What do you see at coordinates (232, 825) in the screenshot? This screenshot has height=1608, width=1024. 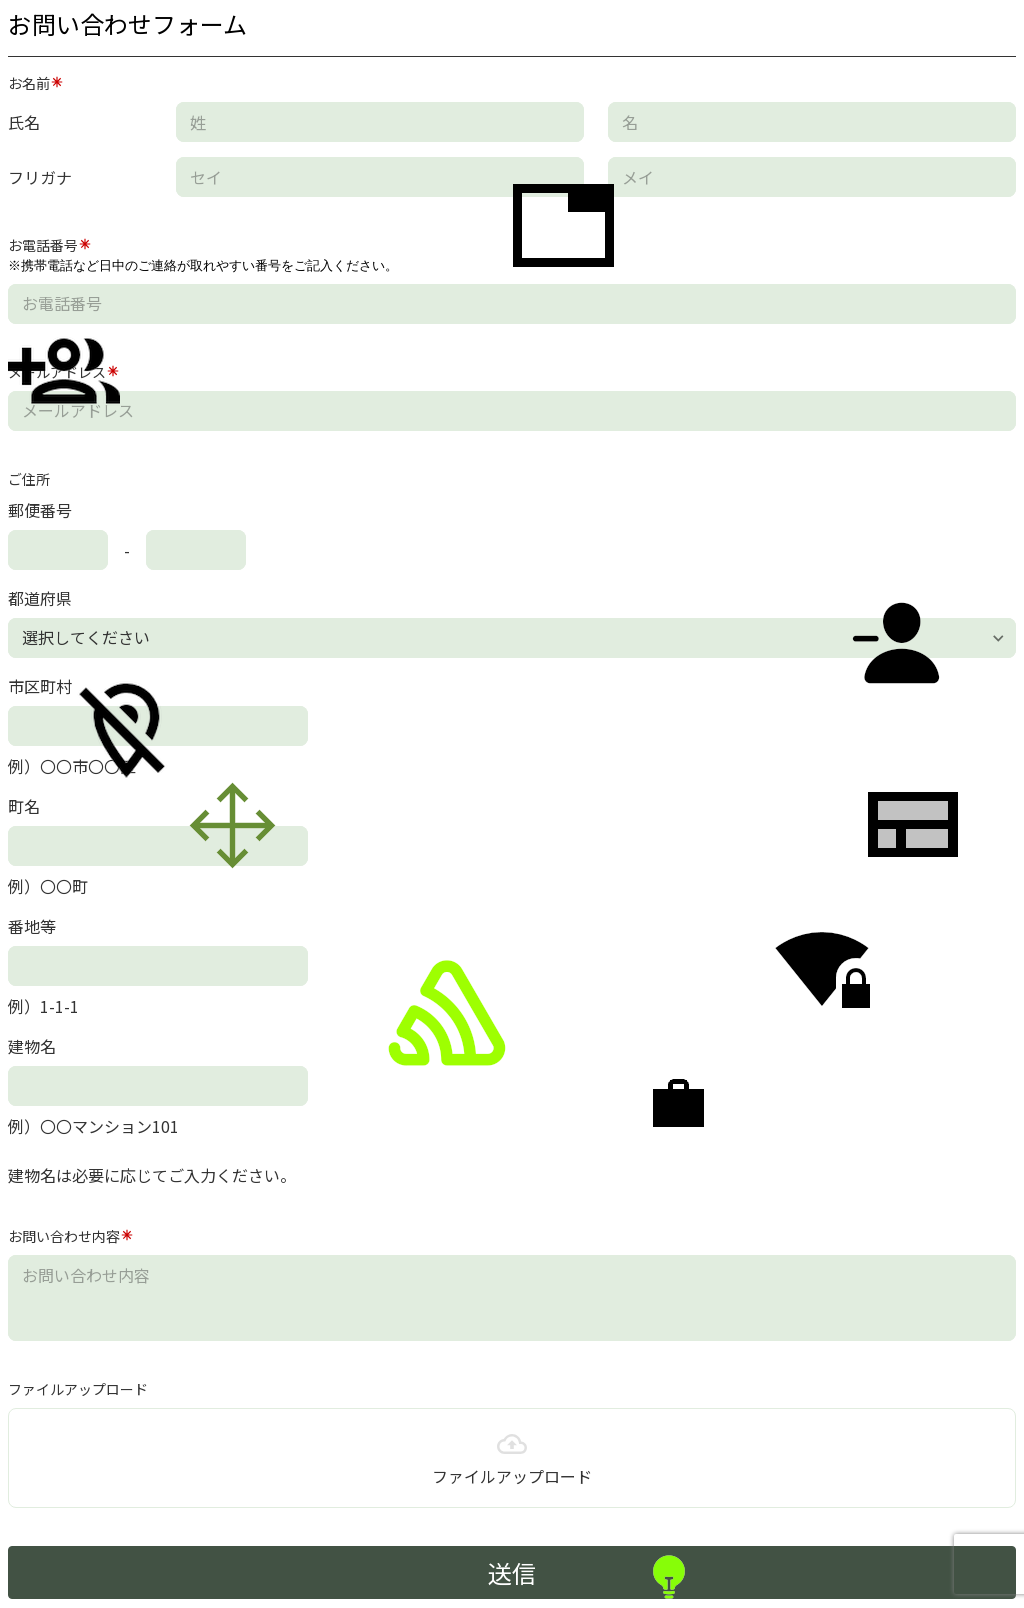 I see `move or reposition an element` at bounding box center [232, 825].